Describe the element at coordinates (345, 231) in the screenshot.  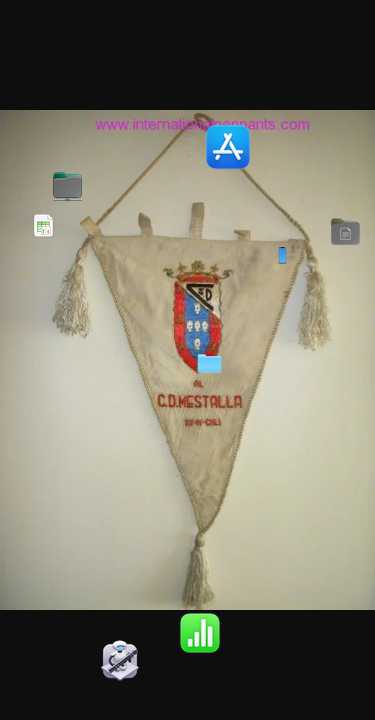
I see `open your documents folder` at that location.